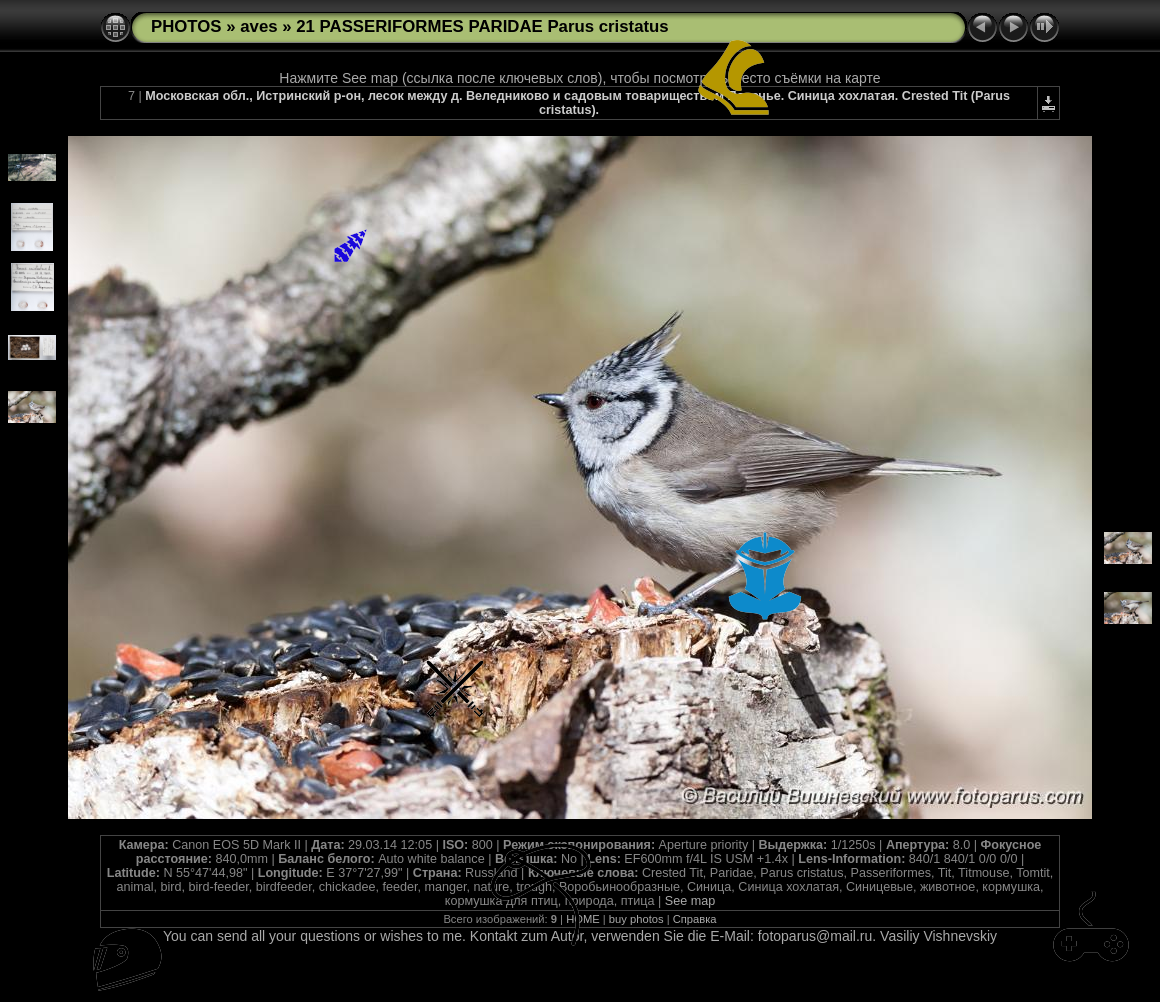 This screenshot has width=1160, height=1002. I want to click on access lightsaber combat or duel mode, so click(455, 689).